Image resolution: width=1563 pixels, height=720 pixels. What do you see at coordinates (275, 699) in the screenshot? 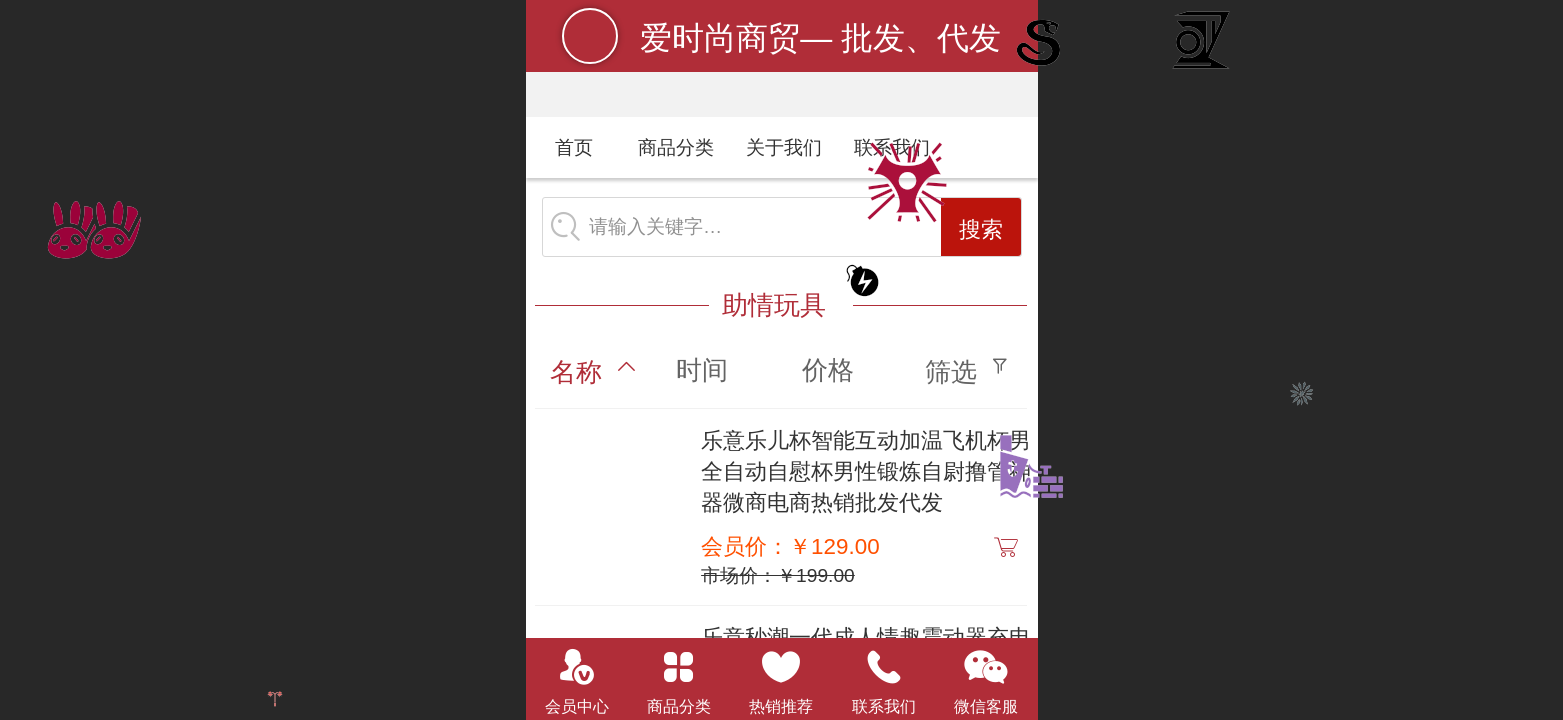
I see `toggle street lighting in city builder game` at bounding box center [275, 699].